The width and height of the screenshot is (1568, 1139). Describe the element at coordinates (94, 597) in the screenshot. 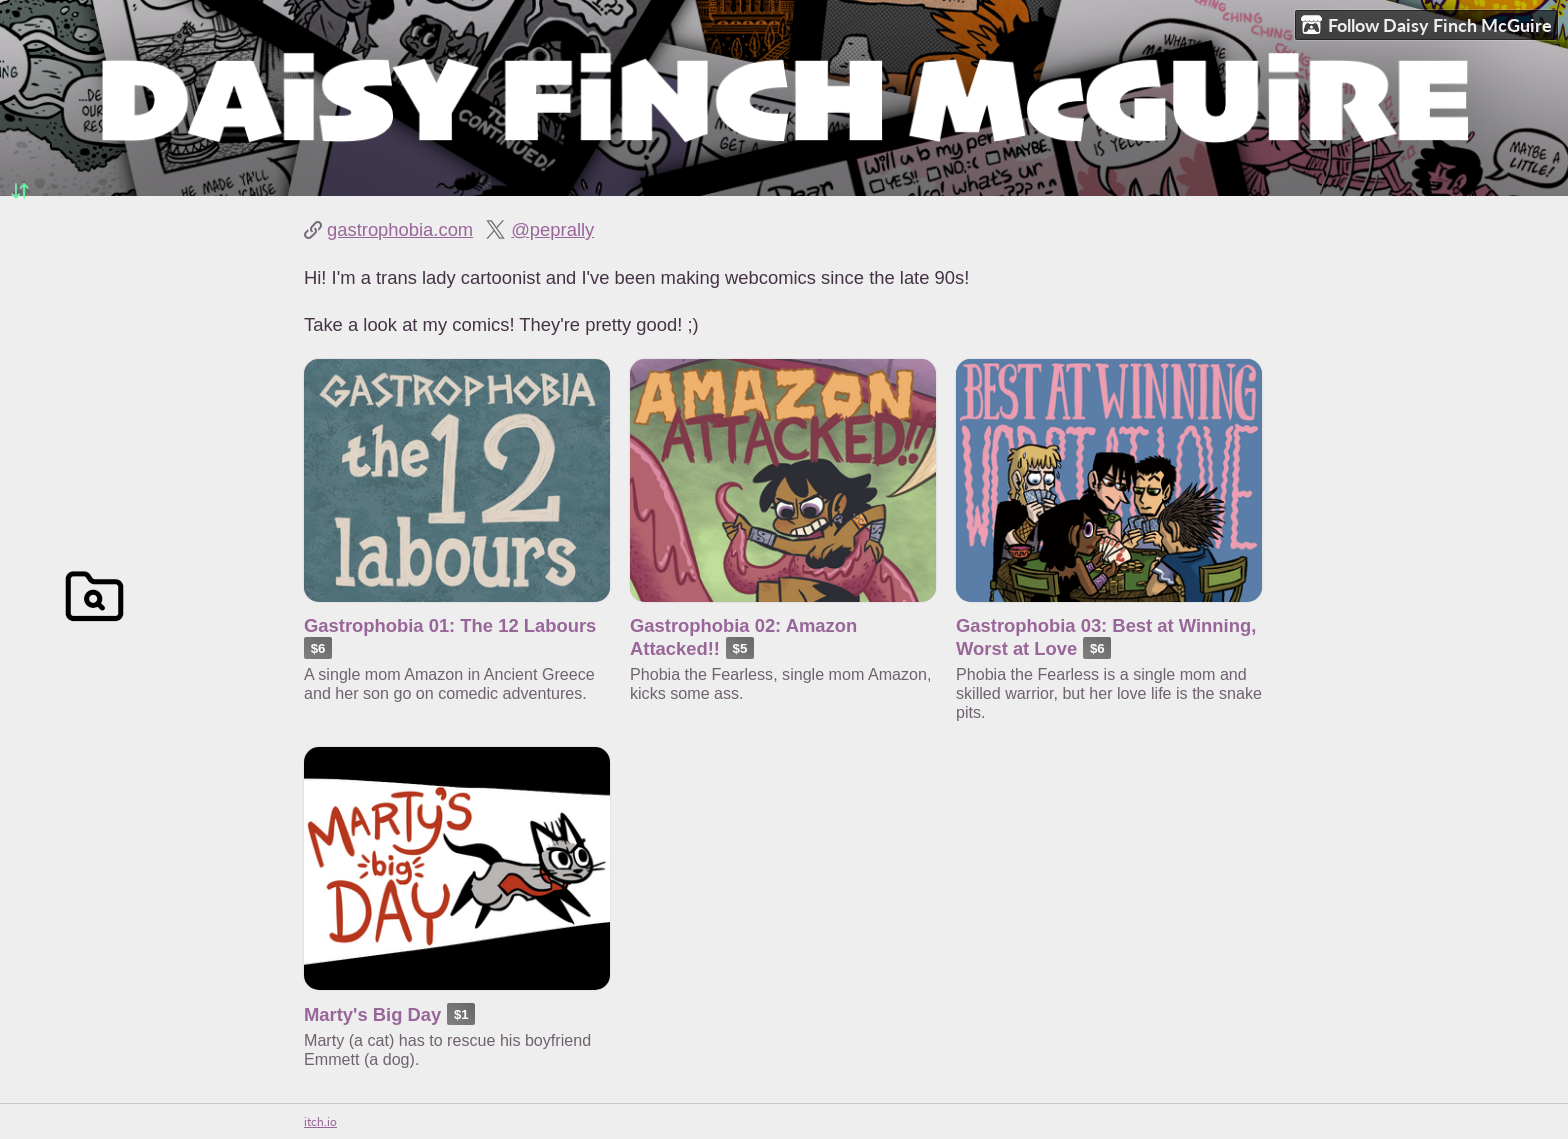

I see `search within a folder` at that location.